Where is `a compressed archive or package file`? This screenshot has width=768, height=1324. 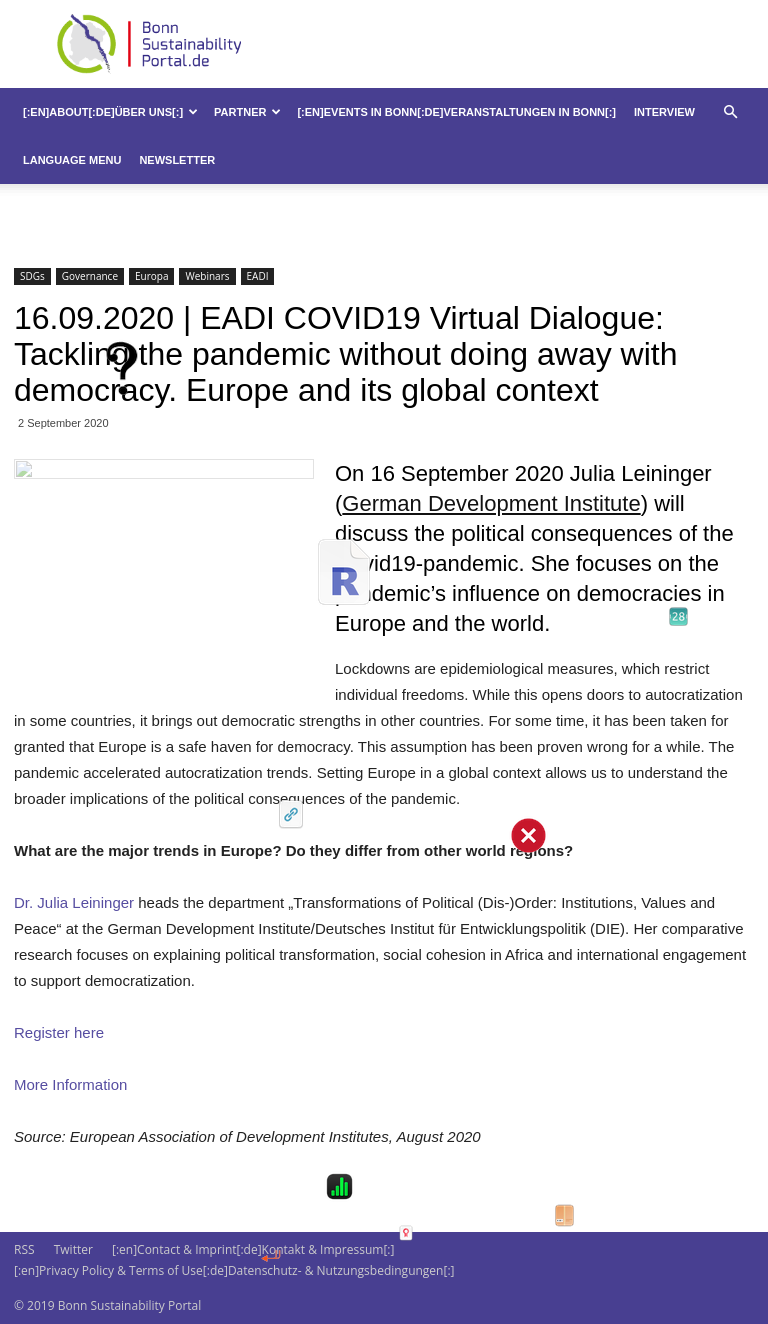
a compressed archive or package file is located at coordinates (564, 1215).